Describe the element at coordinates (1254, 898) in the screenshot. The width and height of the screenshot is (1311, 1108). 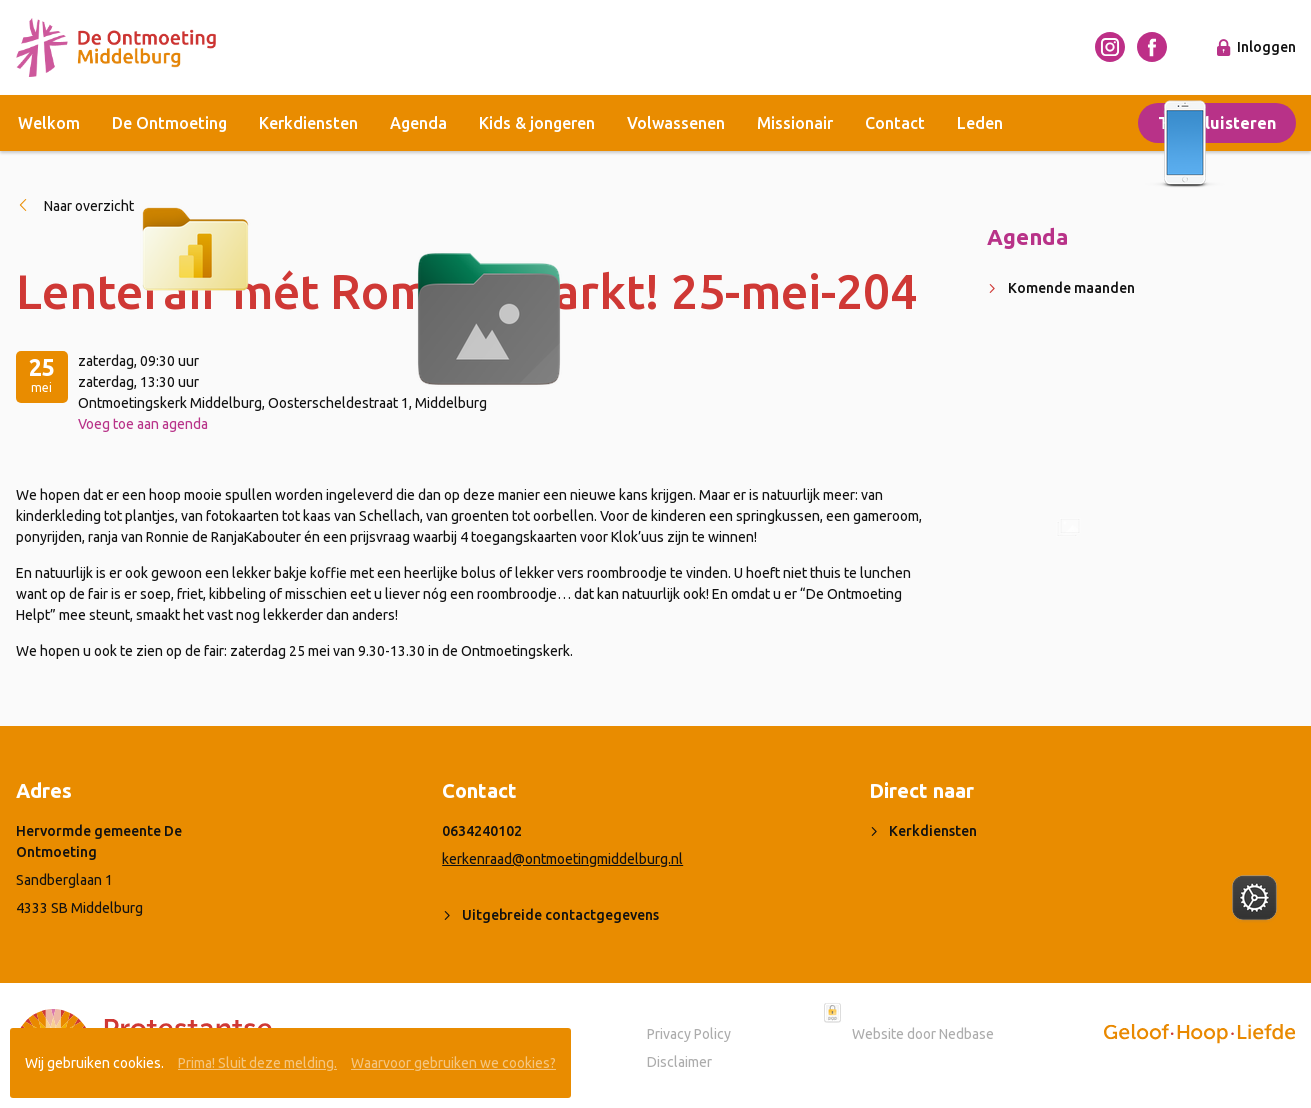
I see `default placeholder icon for applications without a custom icon` at that location.